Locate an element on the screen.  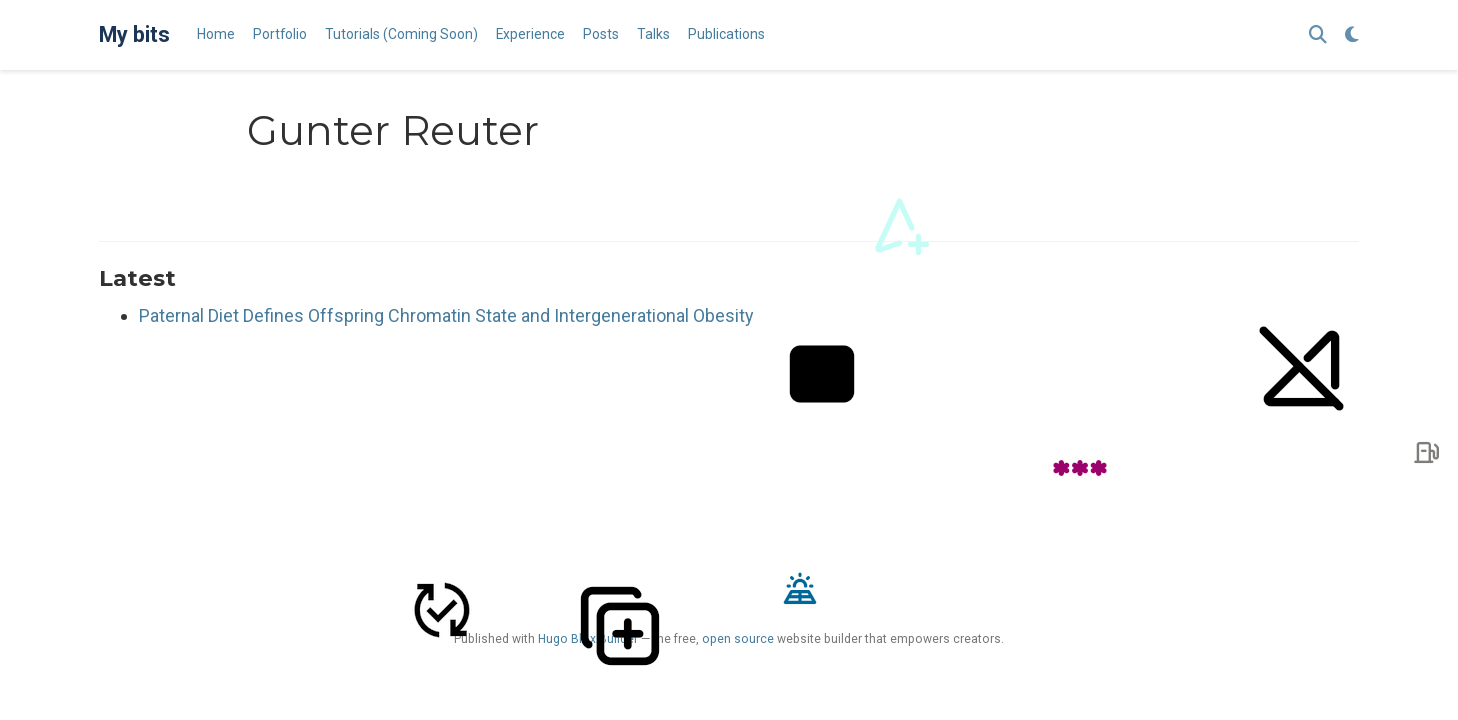
enter or manage your password is located at coordinates (1080, 468).